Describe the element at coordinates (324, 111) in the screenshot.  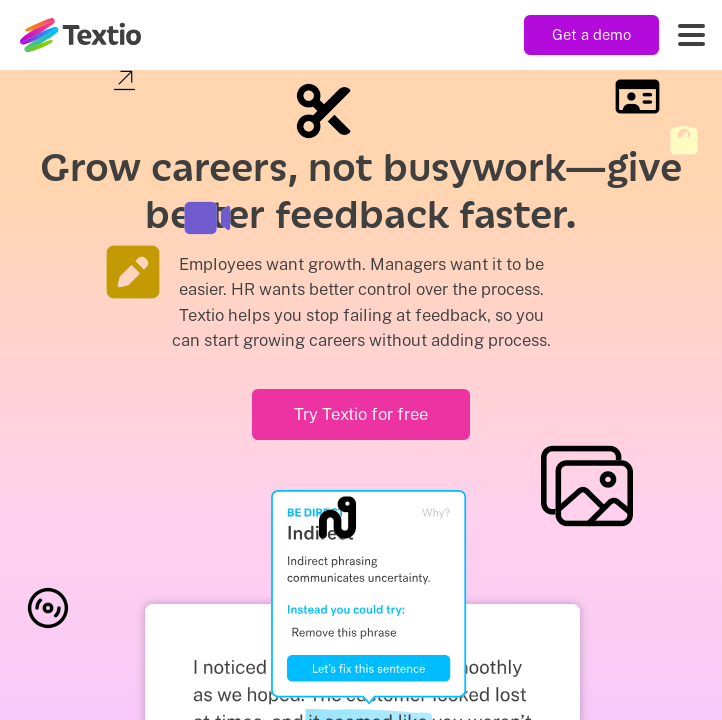
I see `cut selected content` at that location.